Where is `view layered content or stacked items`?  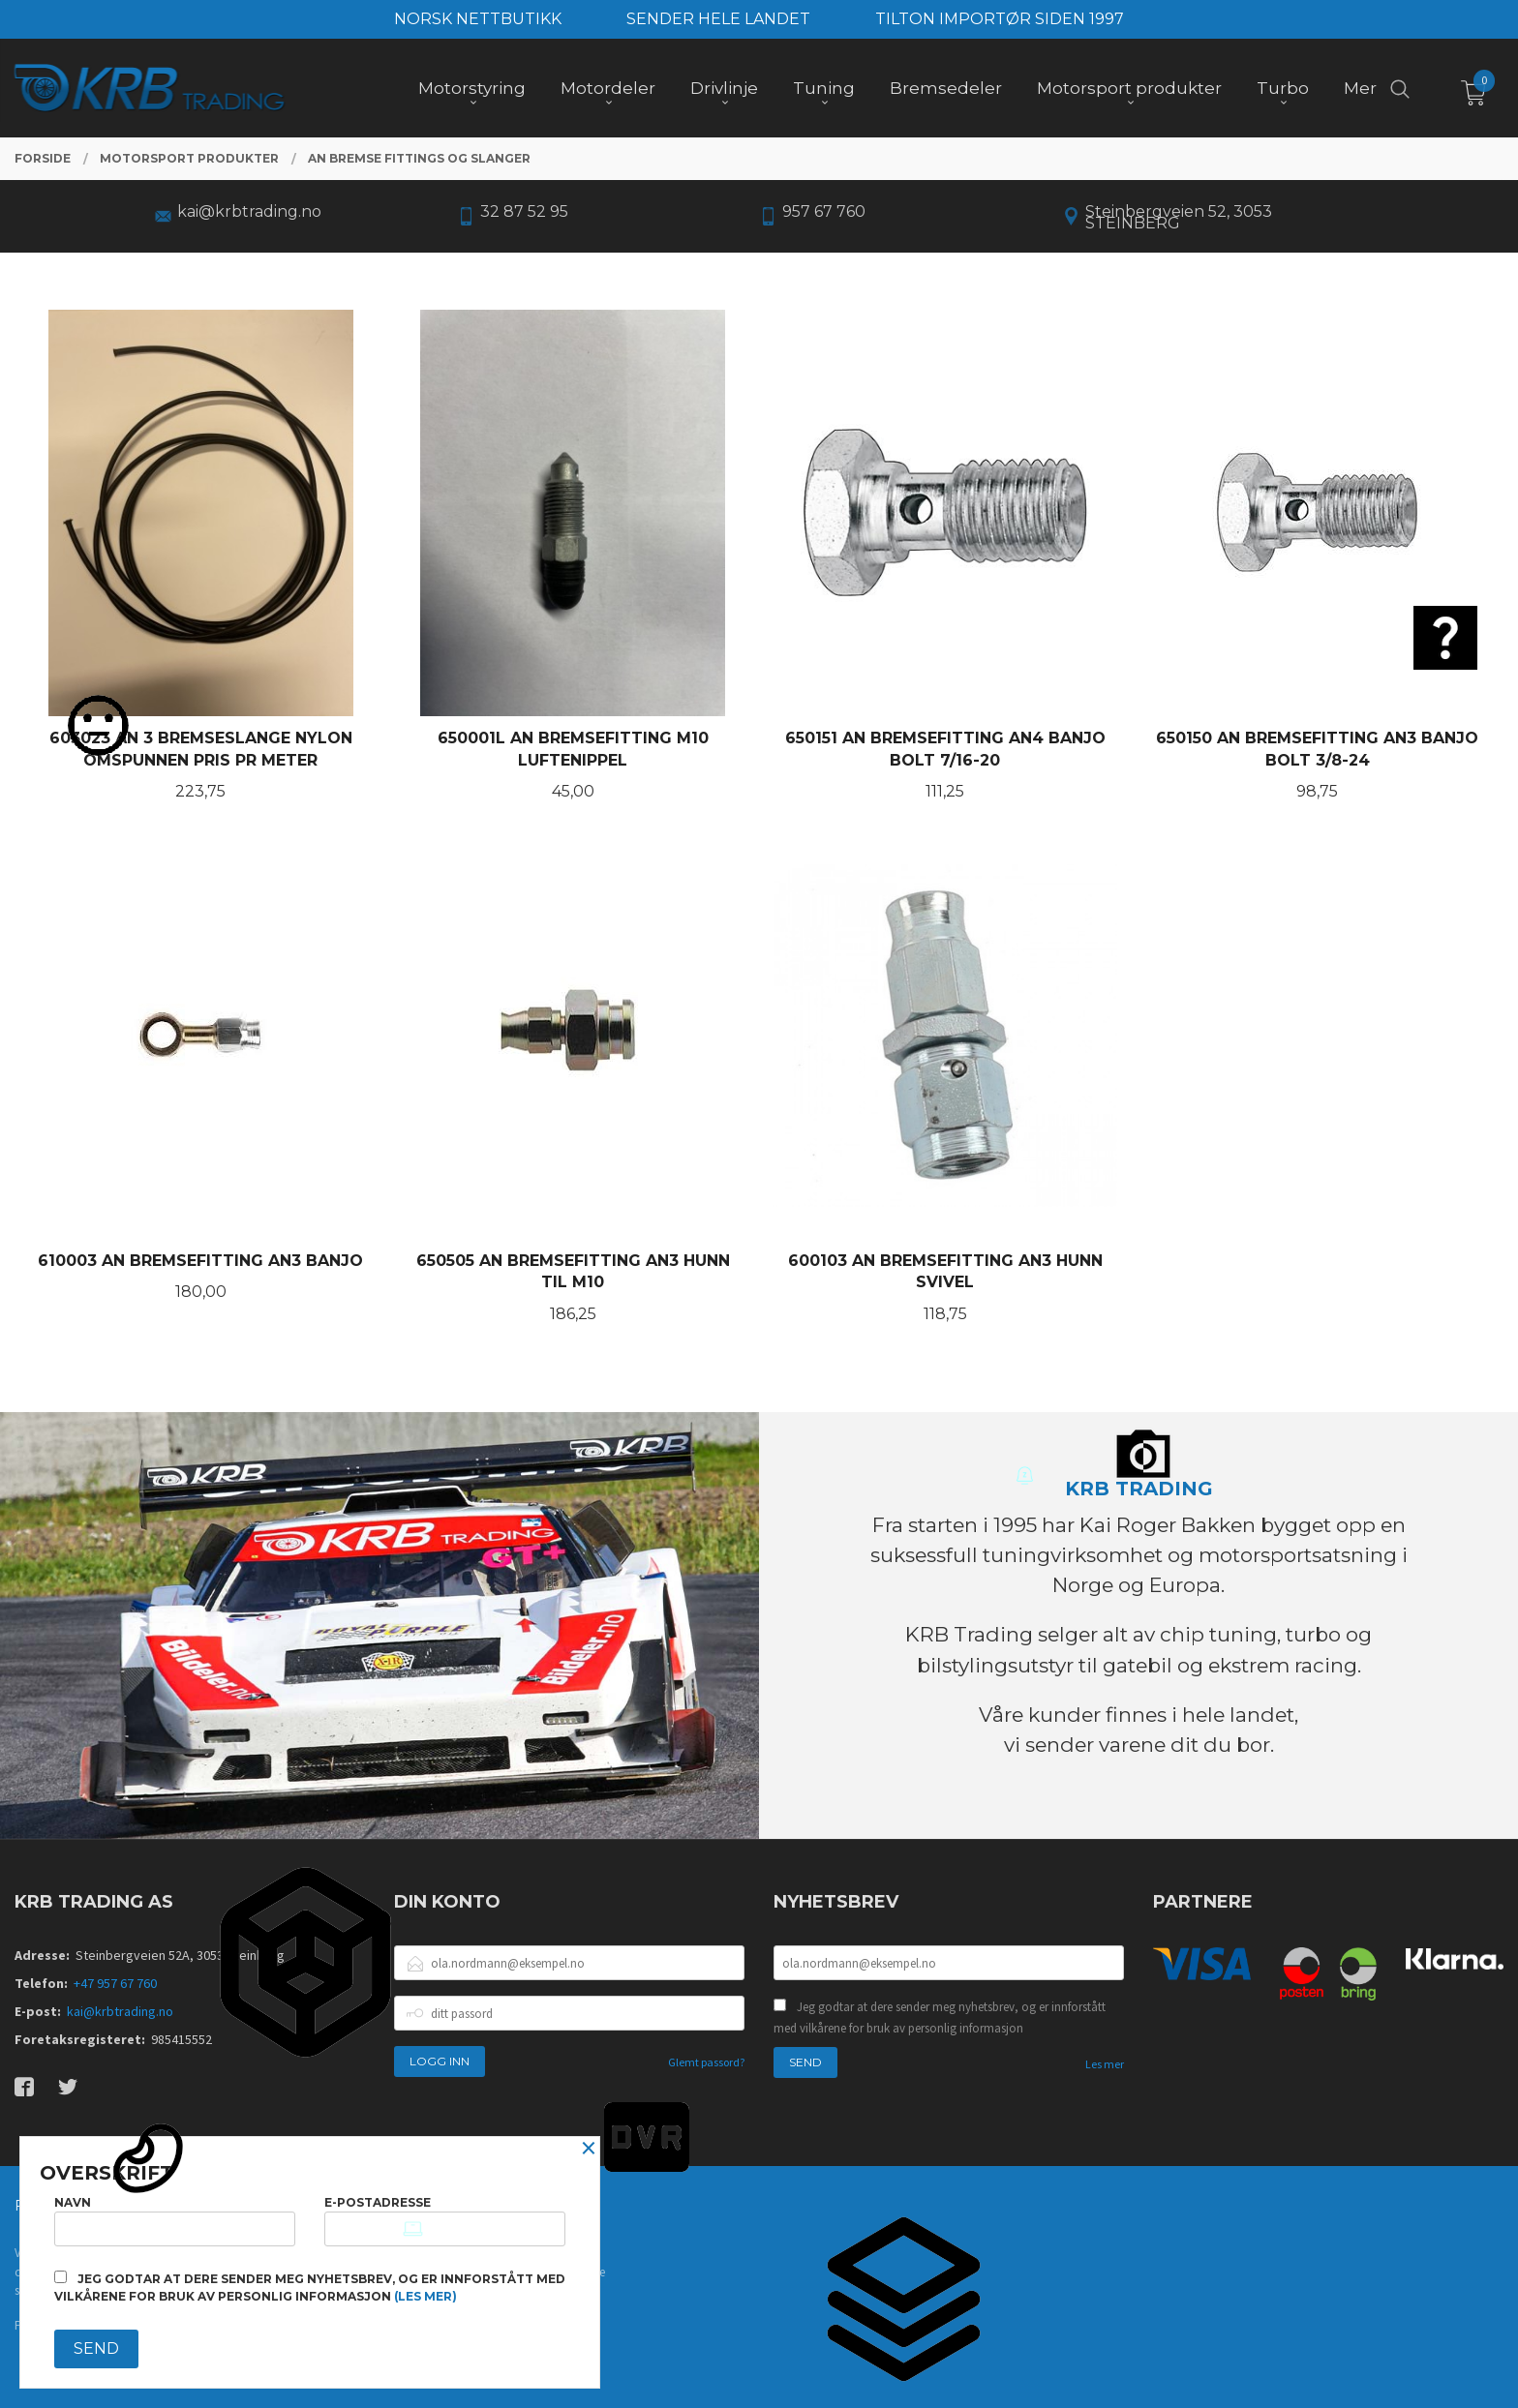
view layered content or stacked items is located at coordinates (903, 2299).